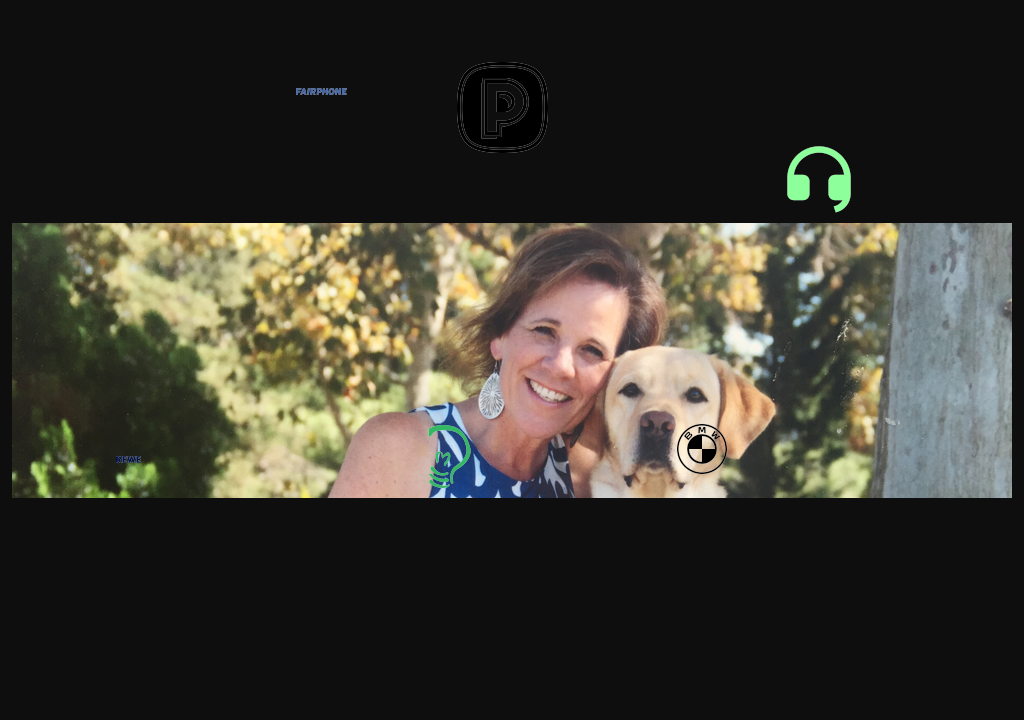 The height and width of the screenshot is (720, 1024). What do you see at coordinates (502, 107) in the screenshot?
I see `open peerlist profile or app` at bounding box center [502, 107].